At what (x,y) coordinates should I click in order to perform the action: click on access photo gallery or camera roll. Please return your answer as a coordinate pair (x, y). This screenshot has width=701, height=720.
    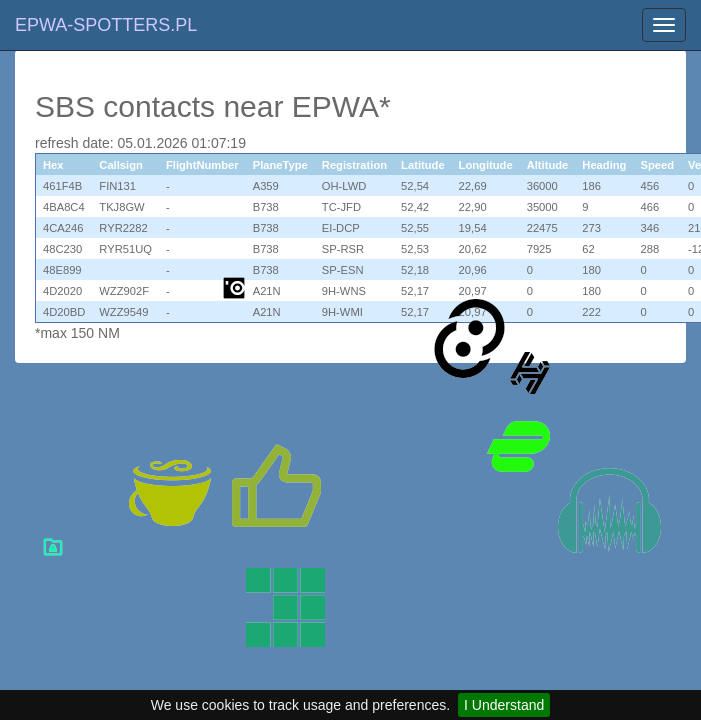
    Looking at the image, I should click on (234, 288).